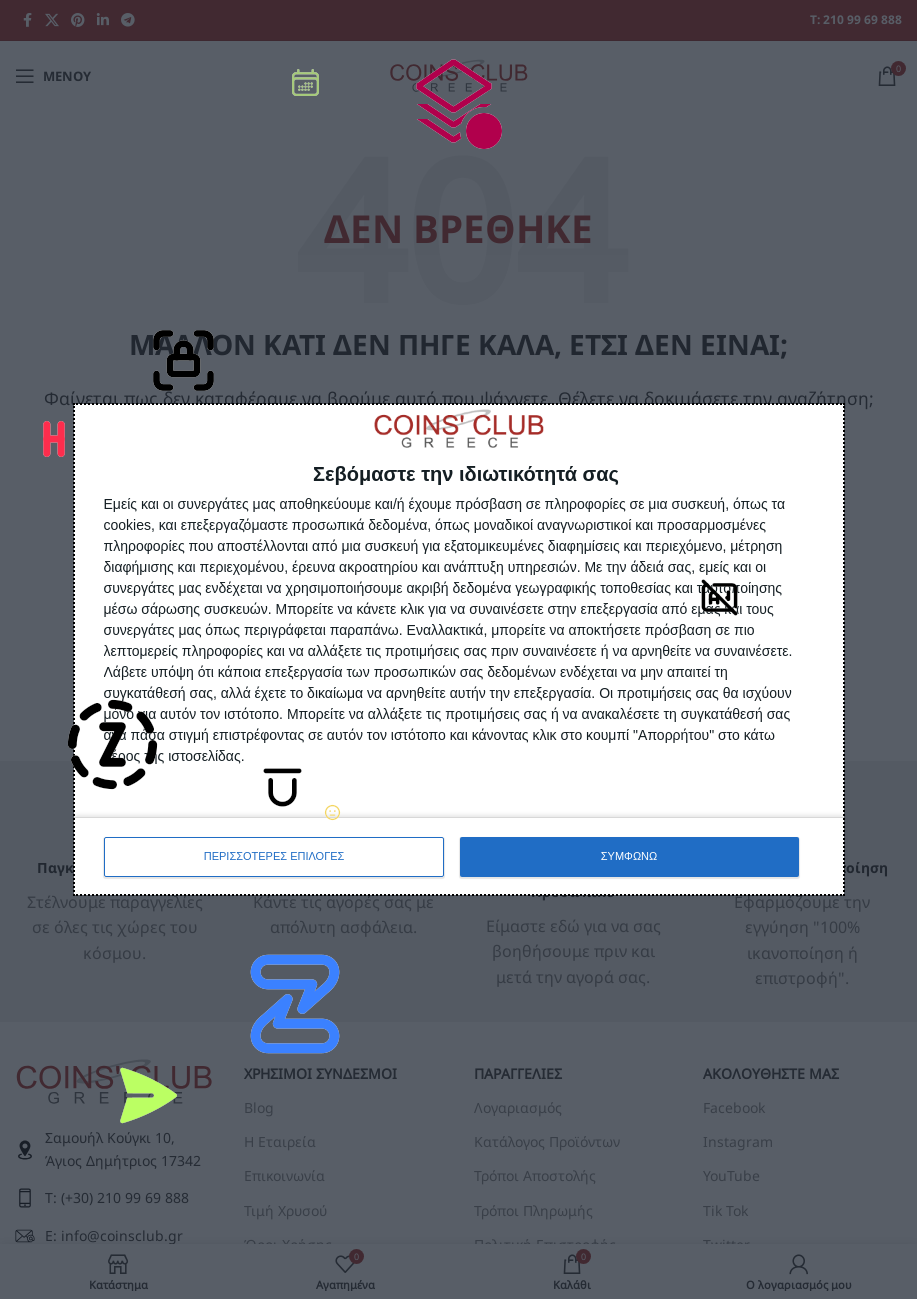 The width and height of the screenshot is (917, 1299). I want to click on apply overline text formatting, so click(282, 787).